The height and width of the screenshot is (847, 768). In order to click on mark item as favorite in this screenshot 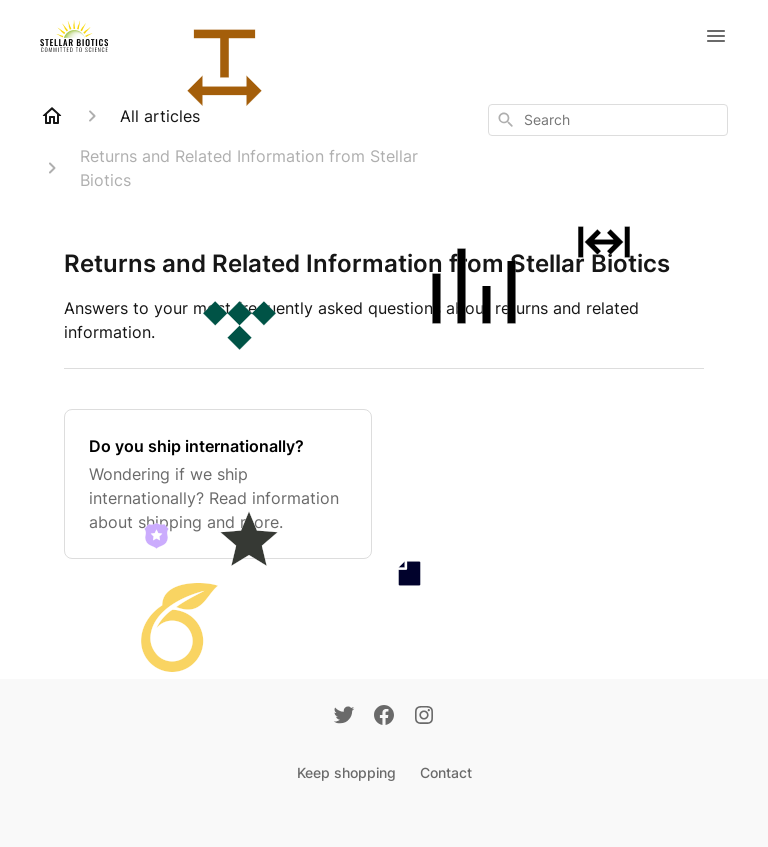, I will do `click(249, 540)`.